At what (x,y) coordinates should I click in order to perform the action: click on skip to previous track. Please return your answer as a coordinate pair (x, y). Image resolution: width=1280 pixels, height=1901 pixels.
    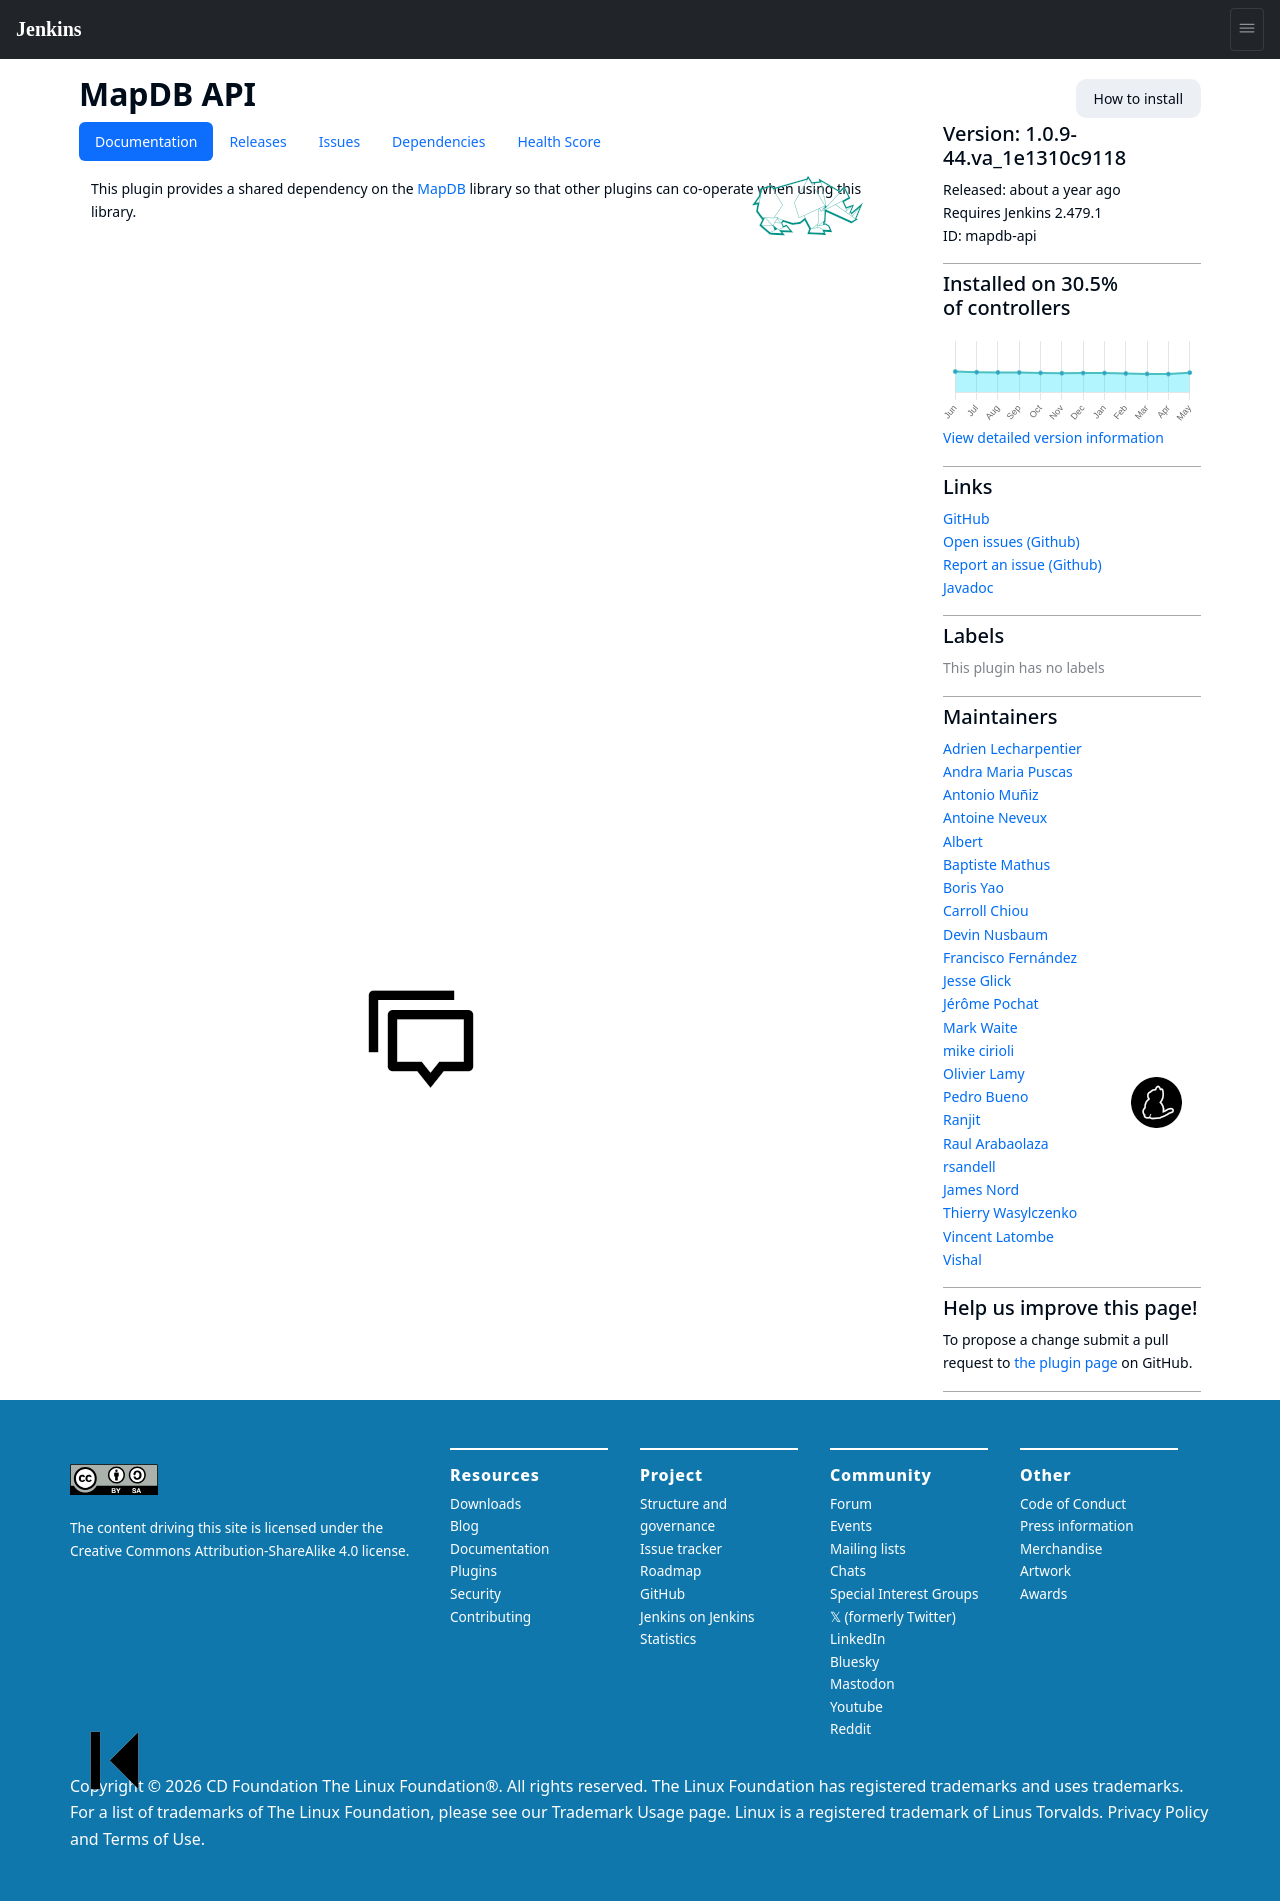
    Looking at the image, I should click on (114, 1760).